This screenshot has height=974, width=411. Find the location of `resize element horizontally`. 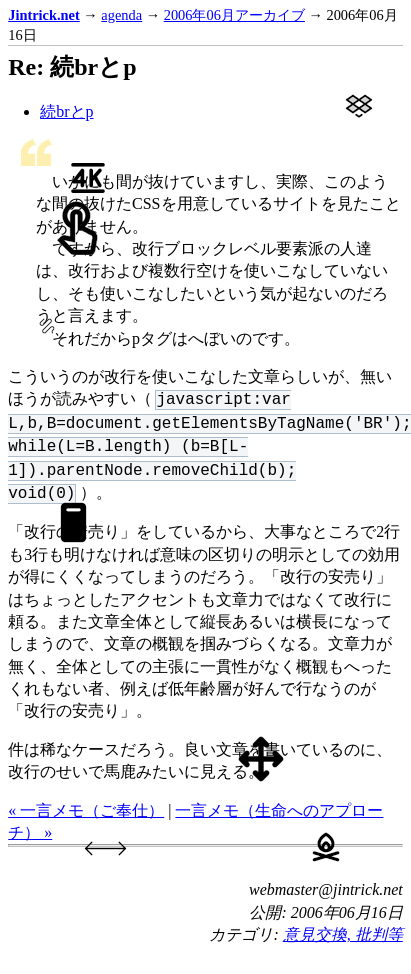

resize element horizontally is located at coordinates (105, 848).